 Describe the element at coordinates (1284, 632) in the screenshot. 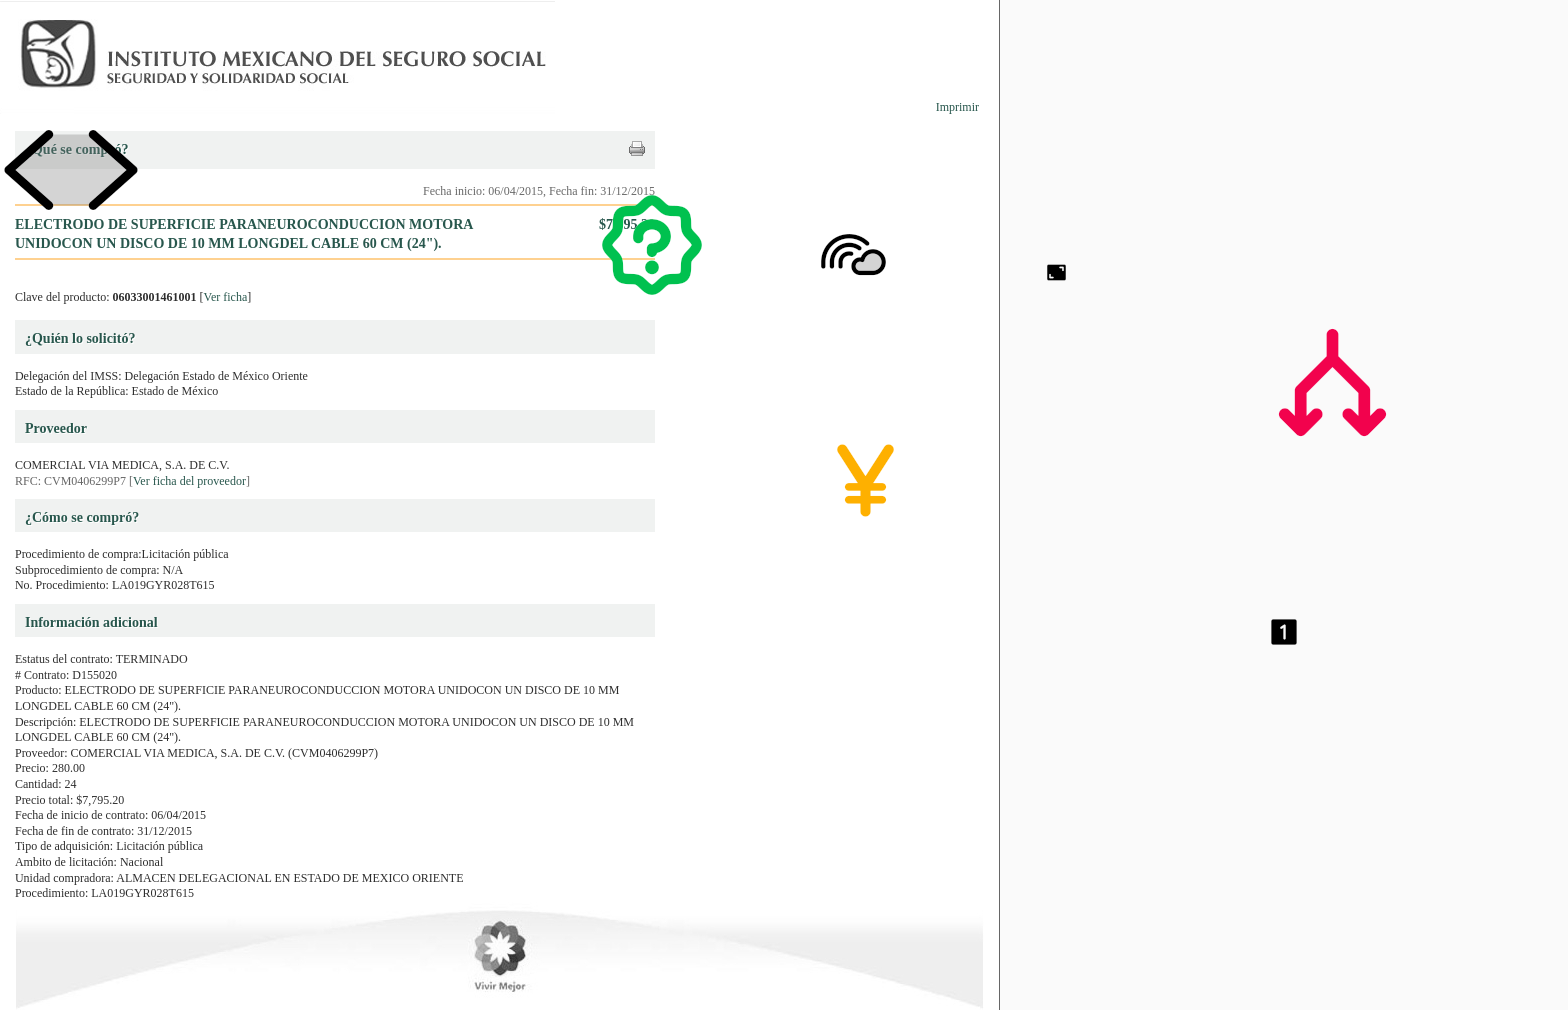

I see `indicates the first step in a sequence or process` at that location.